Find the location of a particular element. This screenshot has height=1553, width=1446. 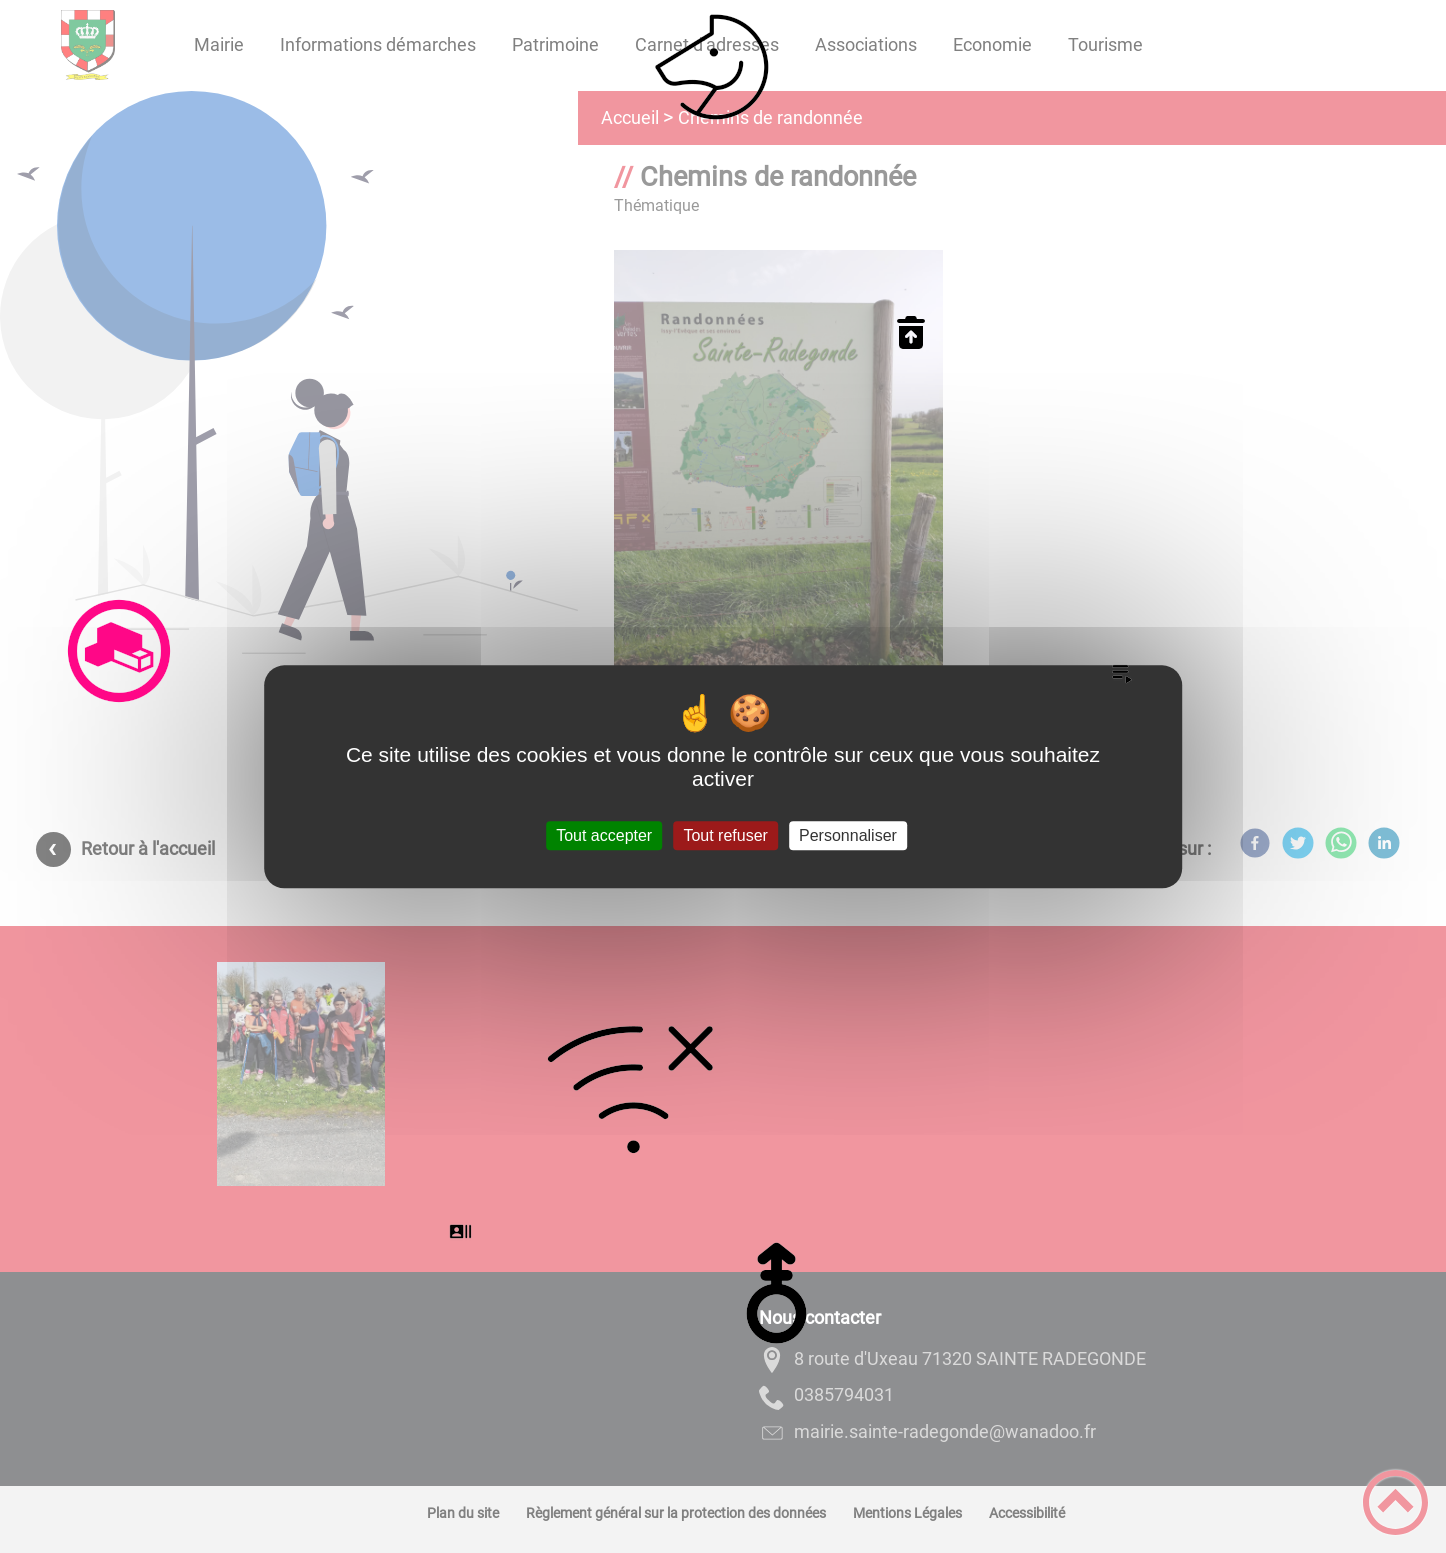

indicates content is licensed for remixing is located at coordinates (119, 651).